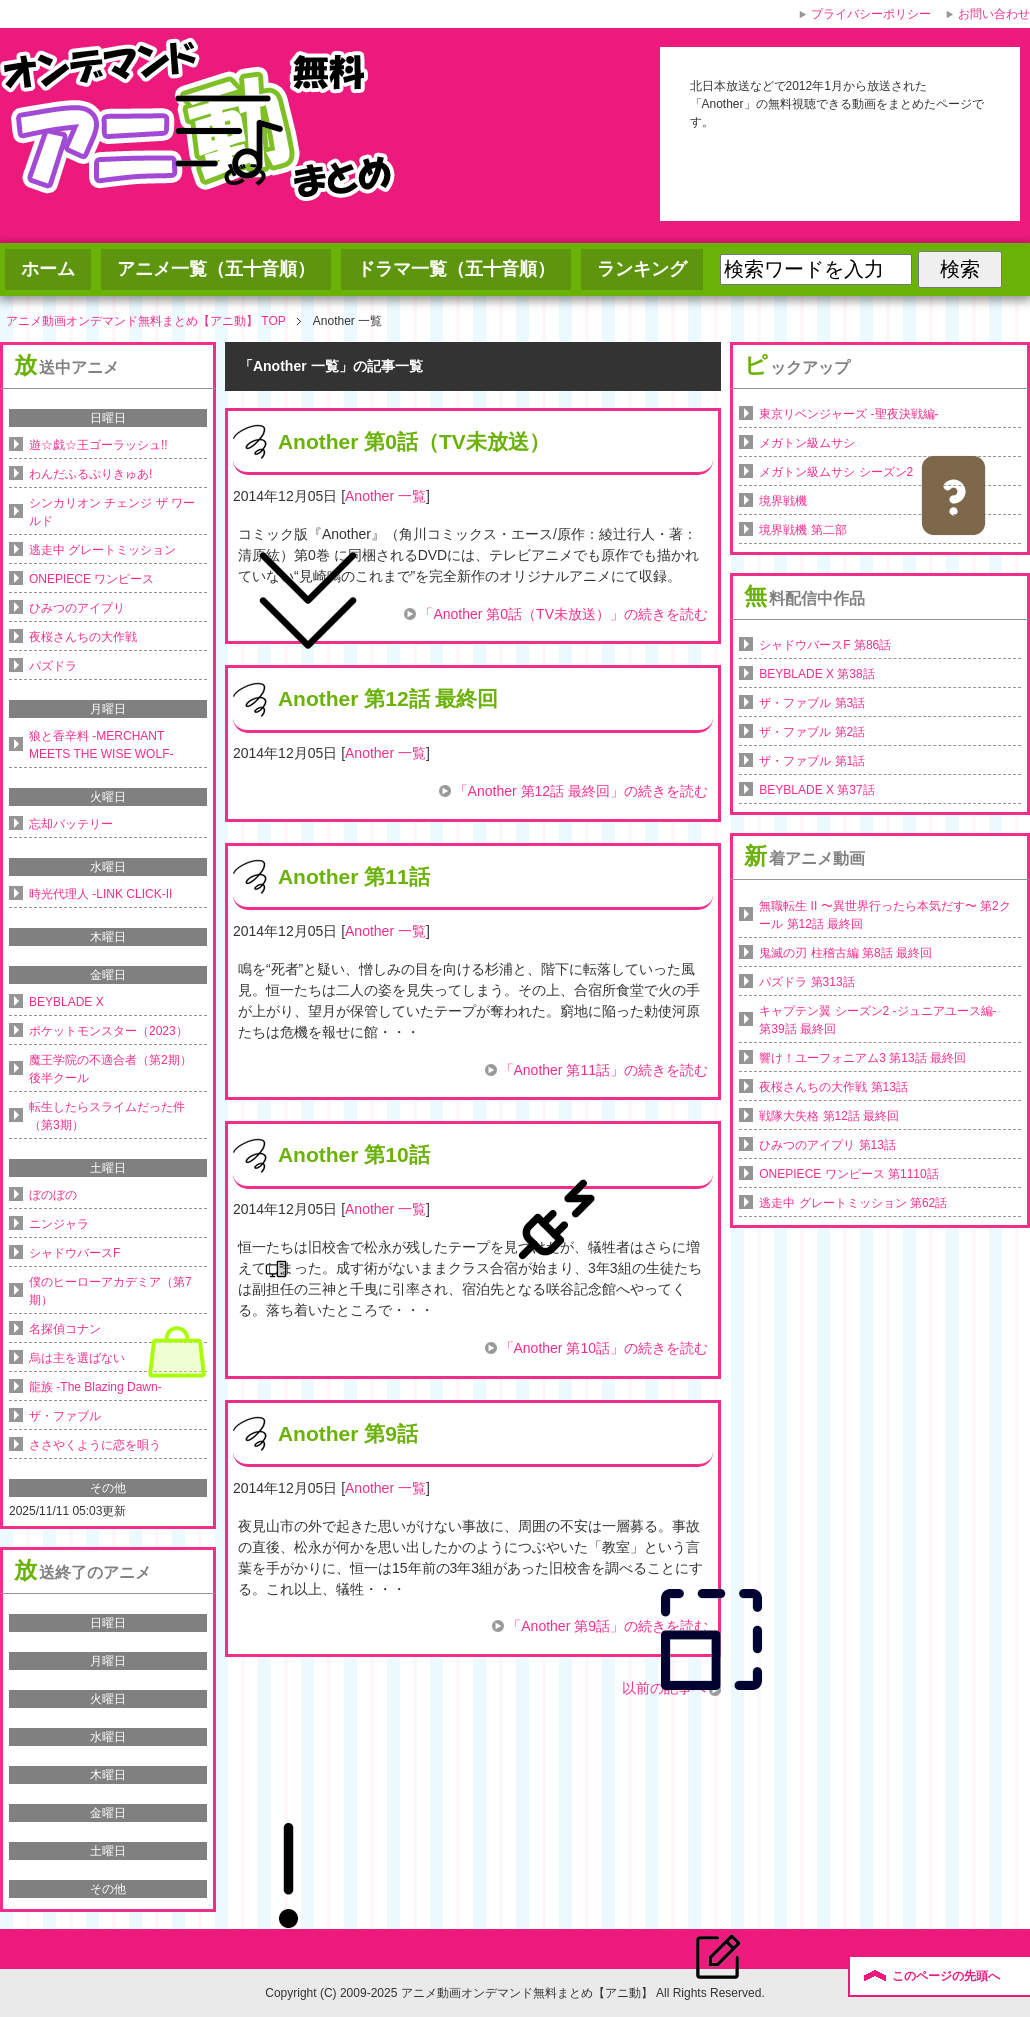  What do you see at coordinates (717, 1957) in the screenshot?
I see `compose a new note` at bounding box center [717, 1957].